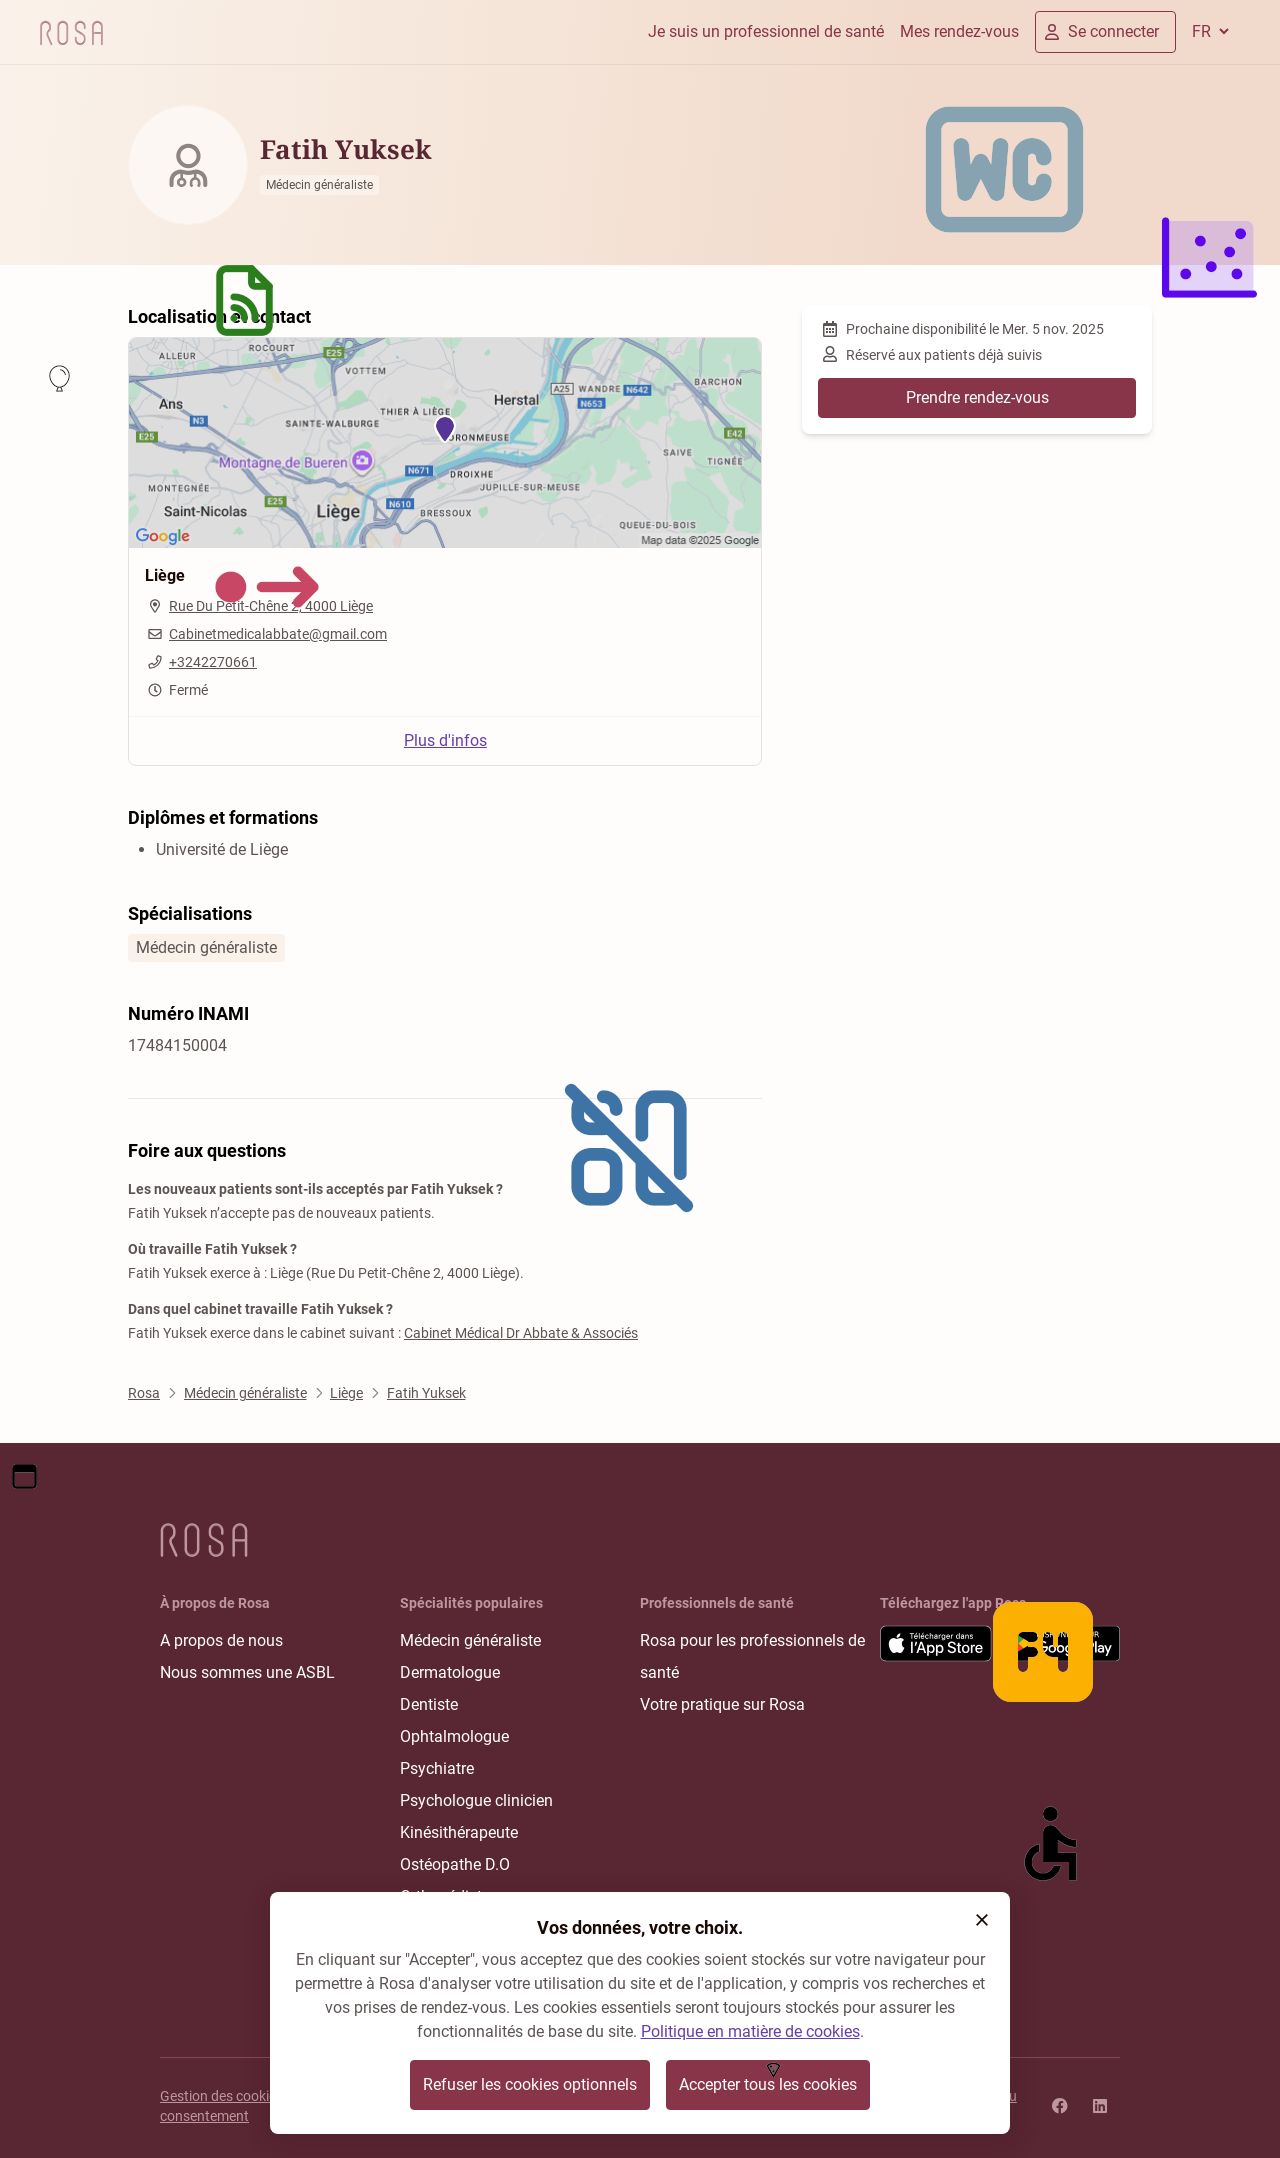 Image resolution: width=1280 pixels, height=2158 pixels. What do you see at coordinates (773, 2070) in the screenshot?
I see `find nearby pizza restaurants` at bounding box center [773, 2070].